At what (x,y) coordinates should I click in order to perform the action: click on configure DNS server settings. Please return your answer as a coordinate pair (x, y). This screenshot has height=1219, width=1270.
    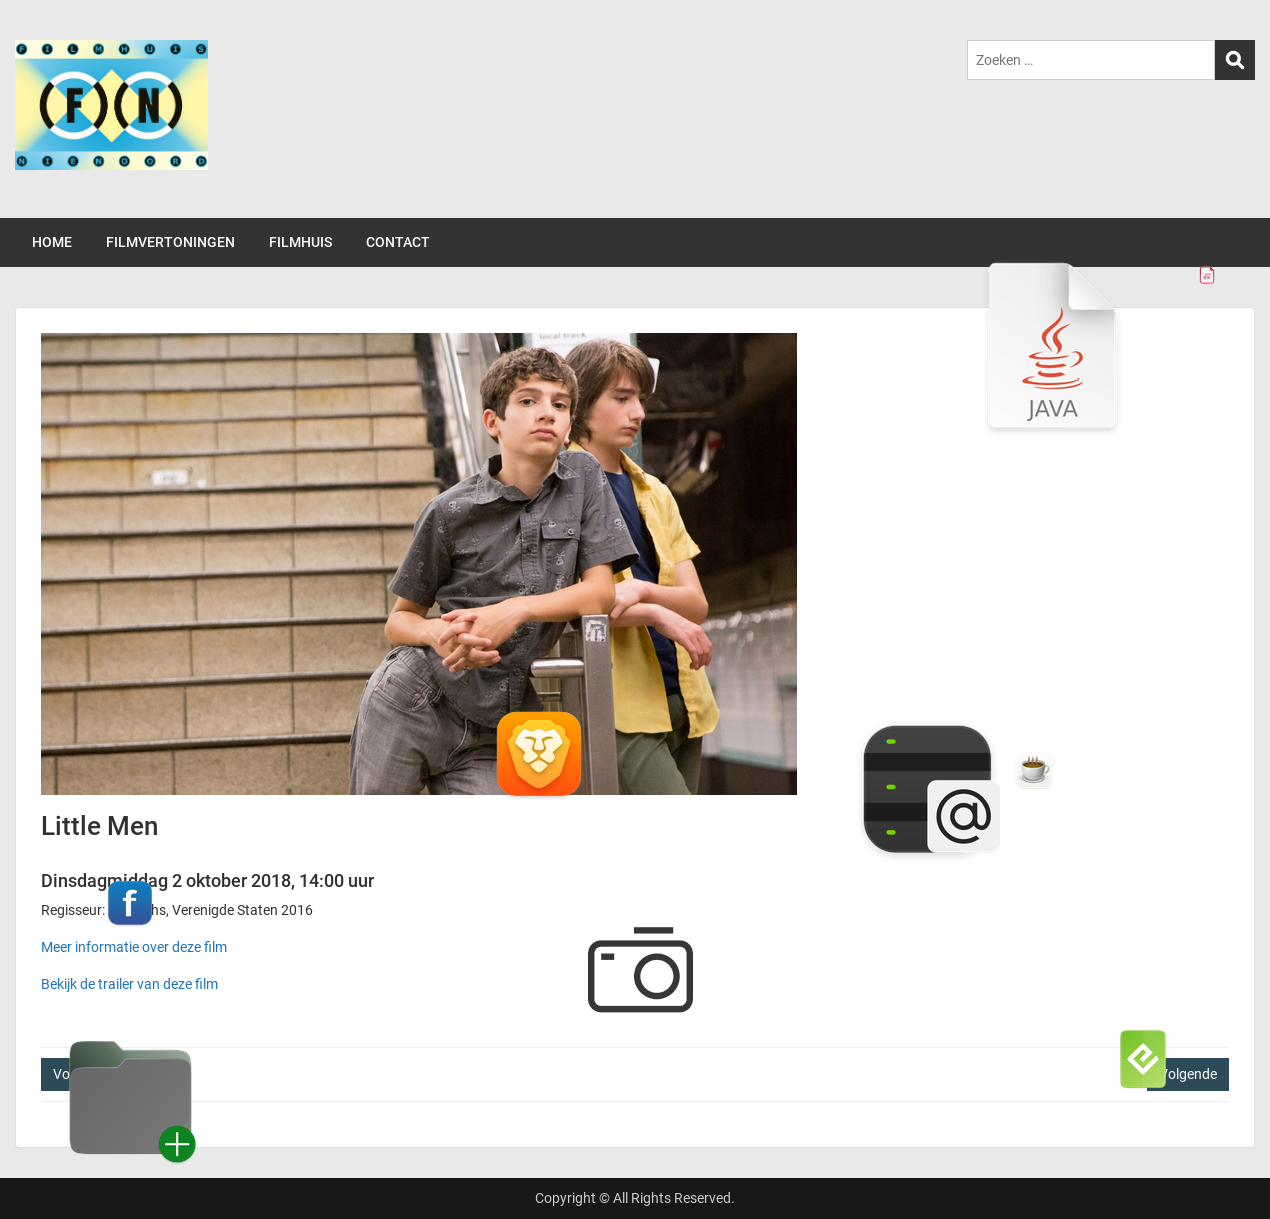
    Looking at the image, I should click on (928, 791).